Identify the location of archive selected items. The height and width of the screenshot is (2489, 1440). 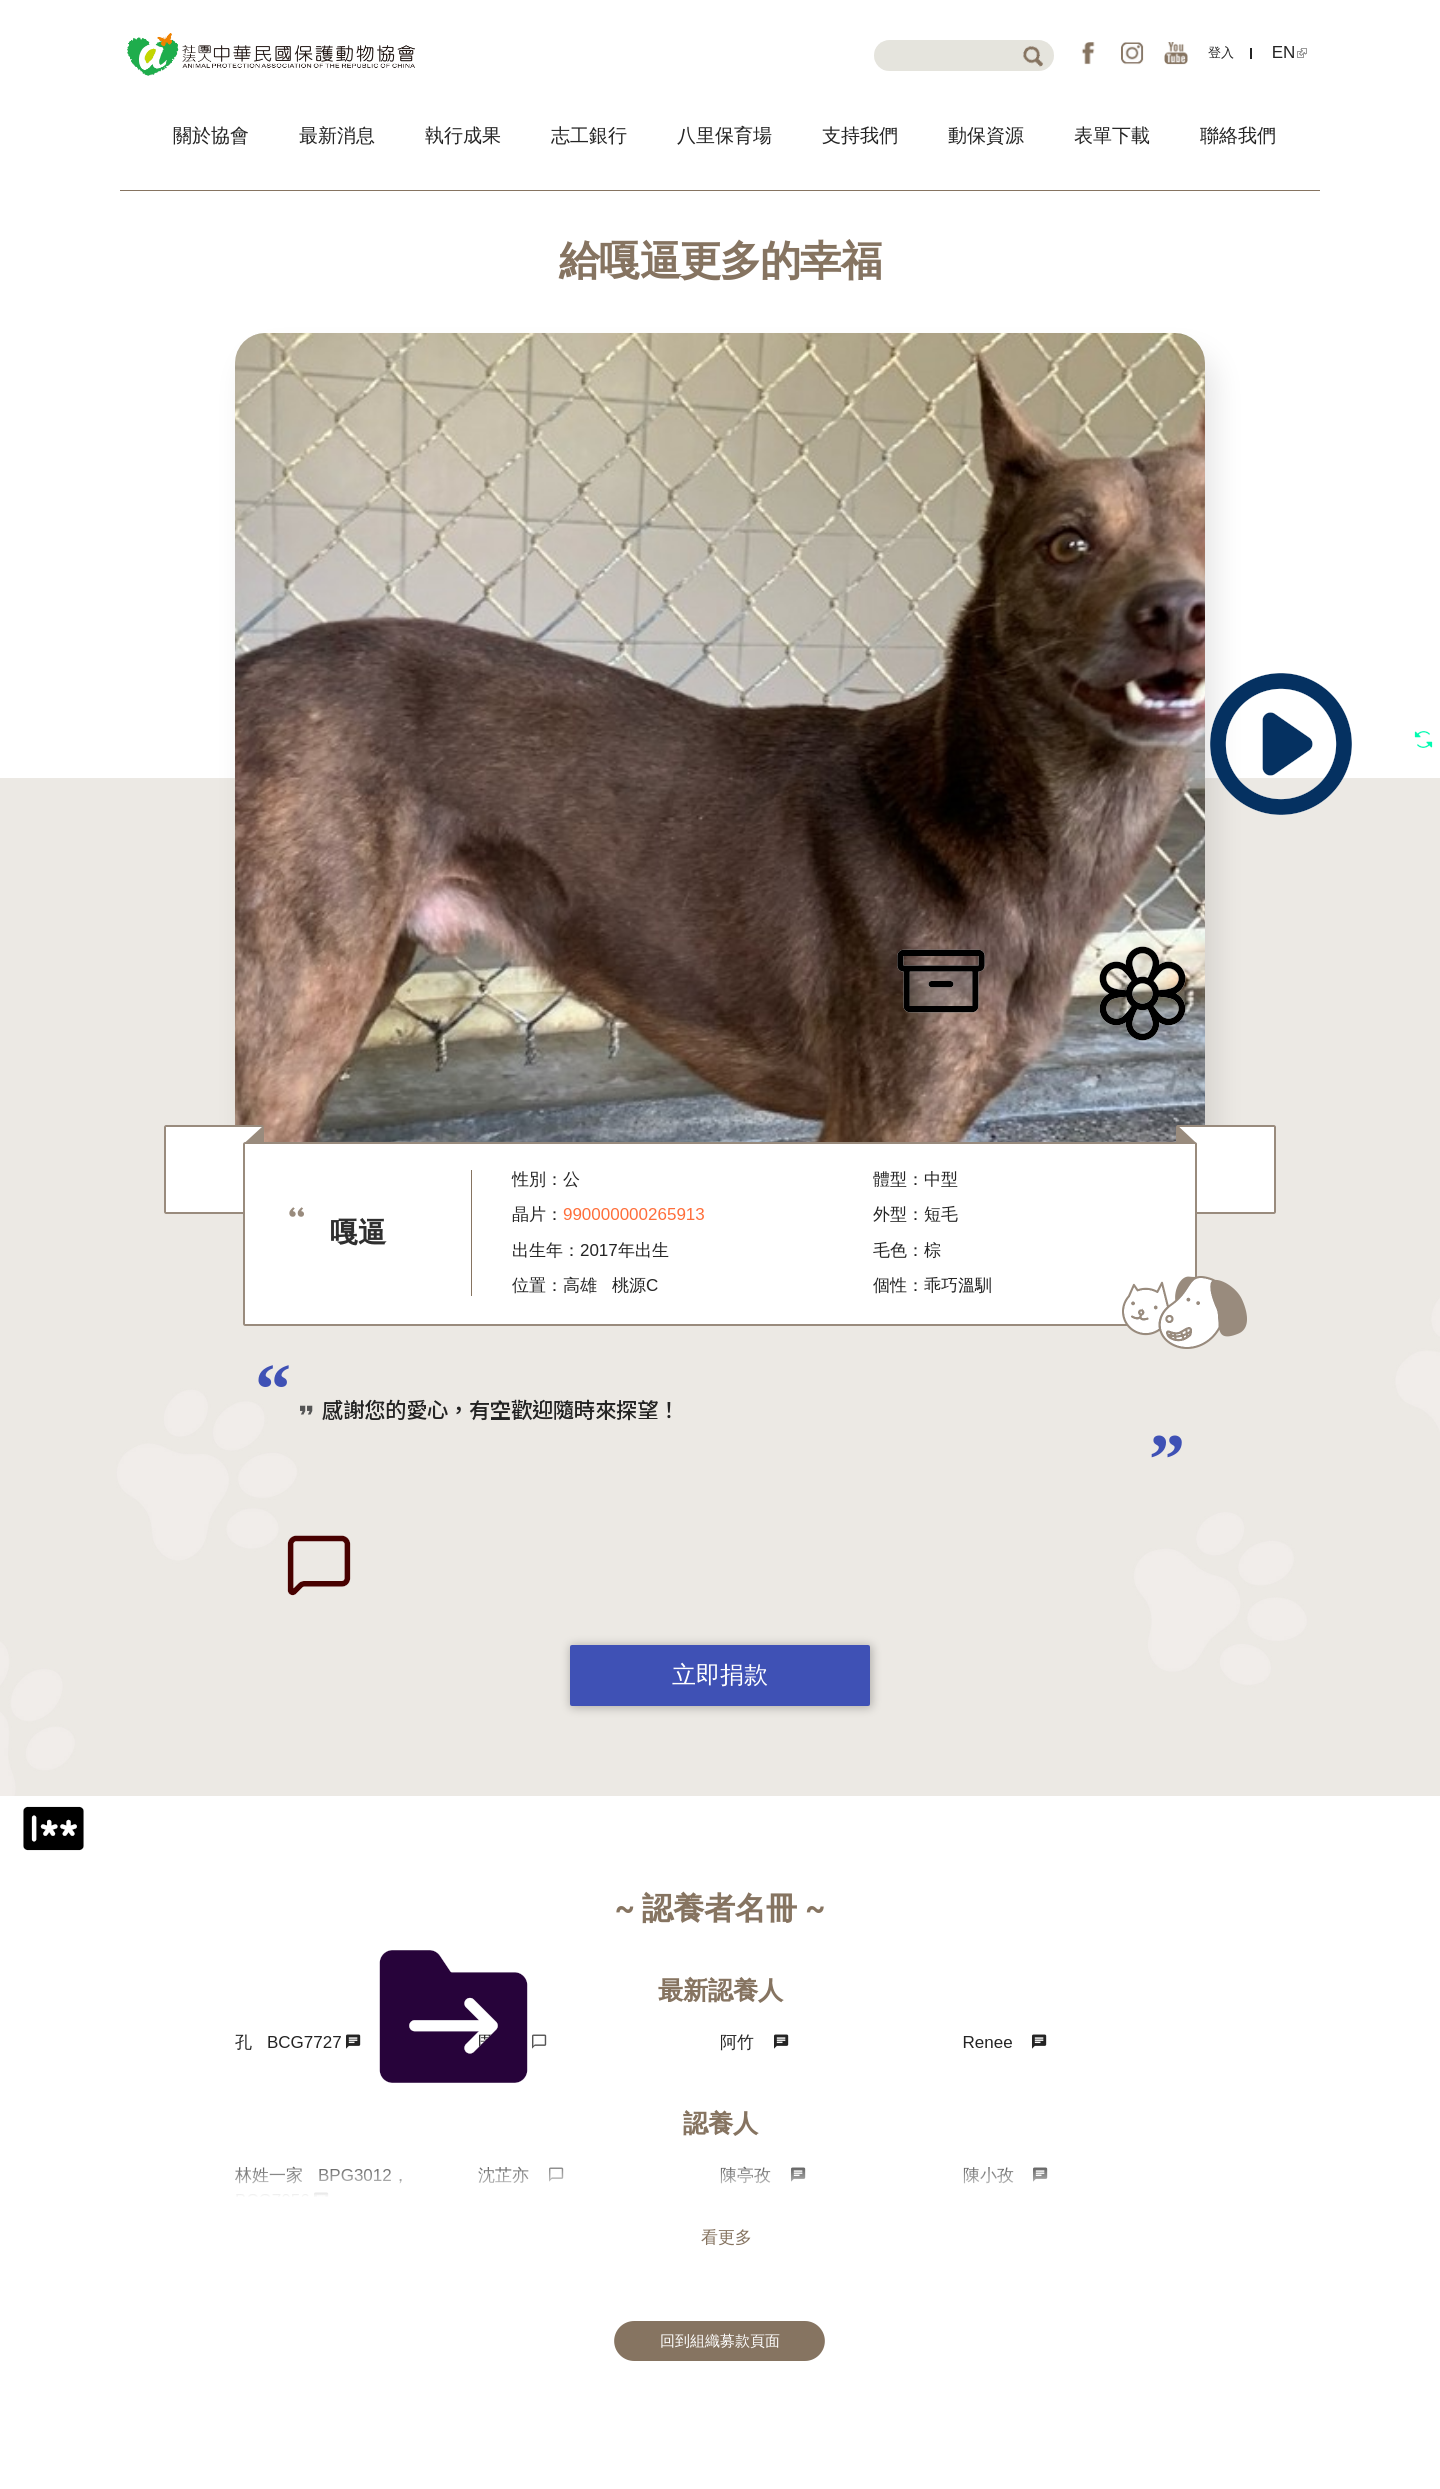
(941, 981).